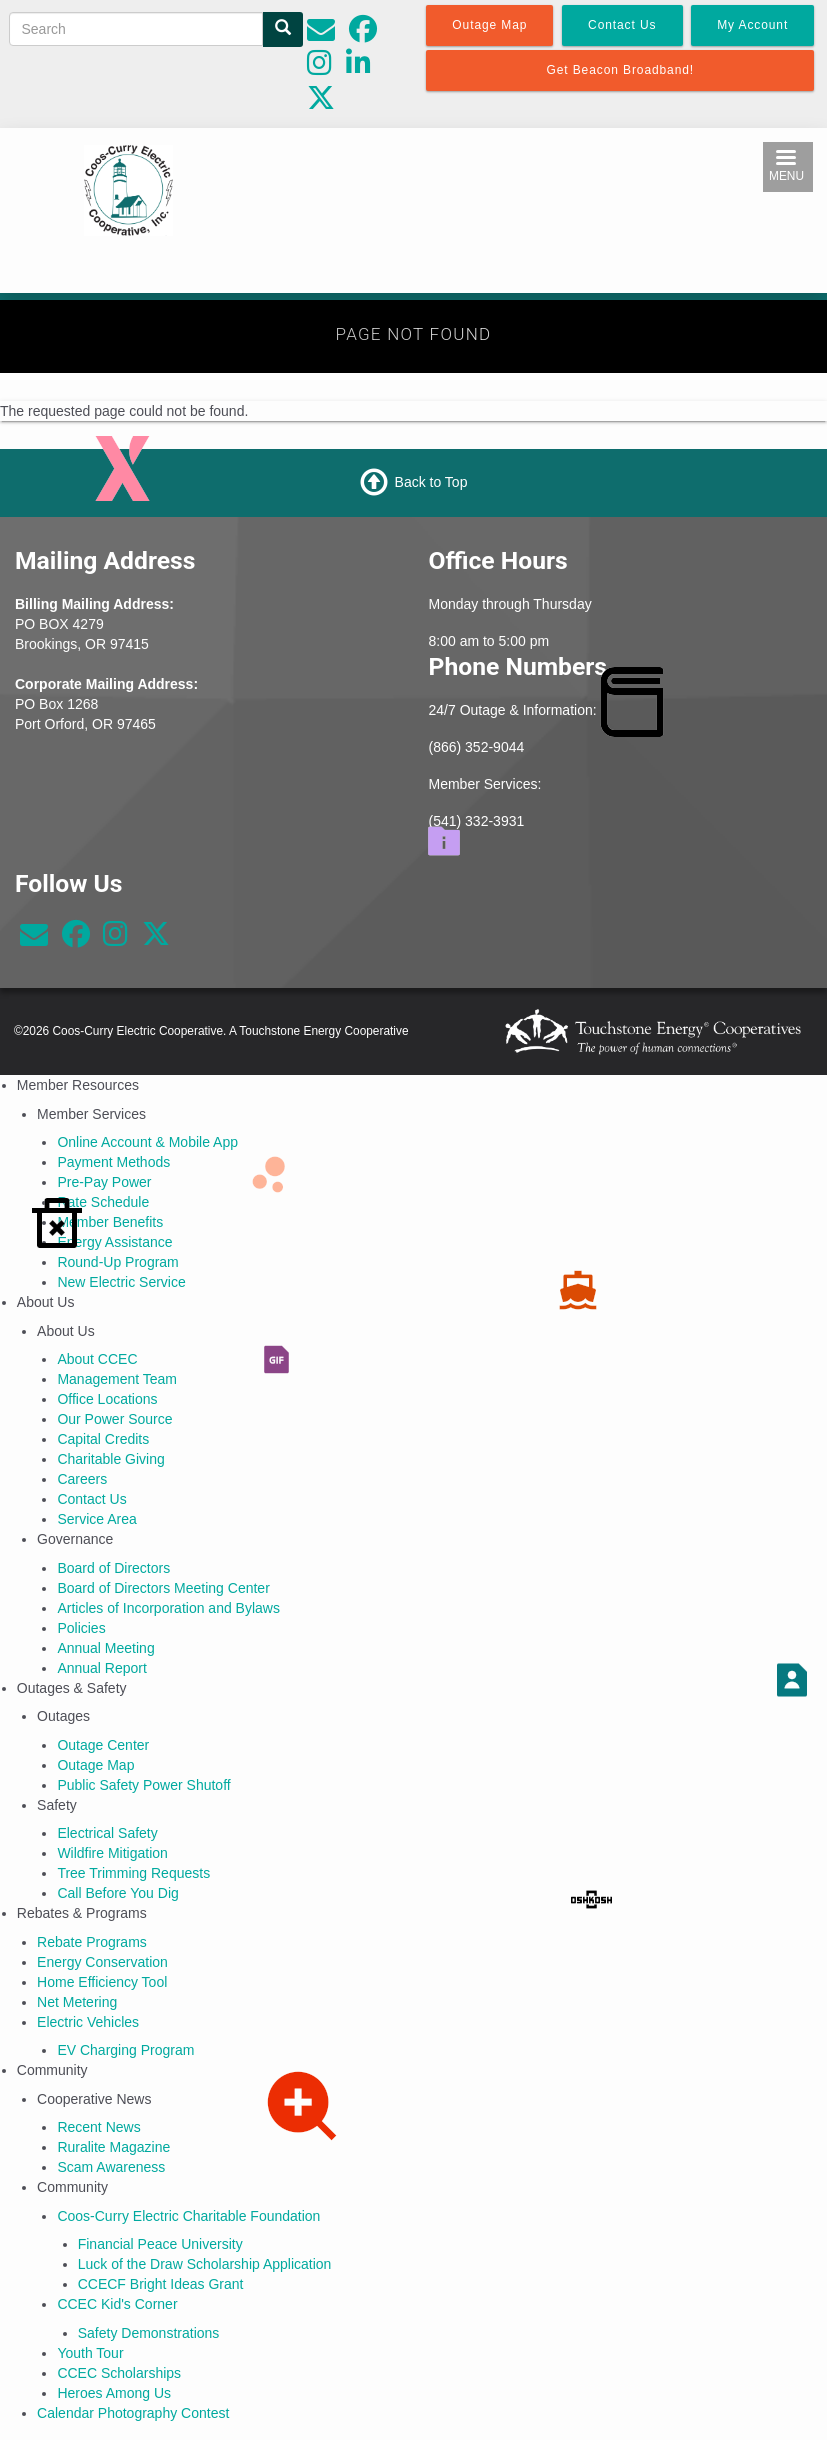  What do you see at coordinates (57, 1223) in the screenshot?
I see `delete selected item` at bounding box center [57, 1223].